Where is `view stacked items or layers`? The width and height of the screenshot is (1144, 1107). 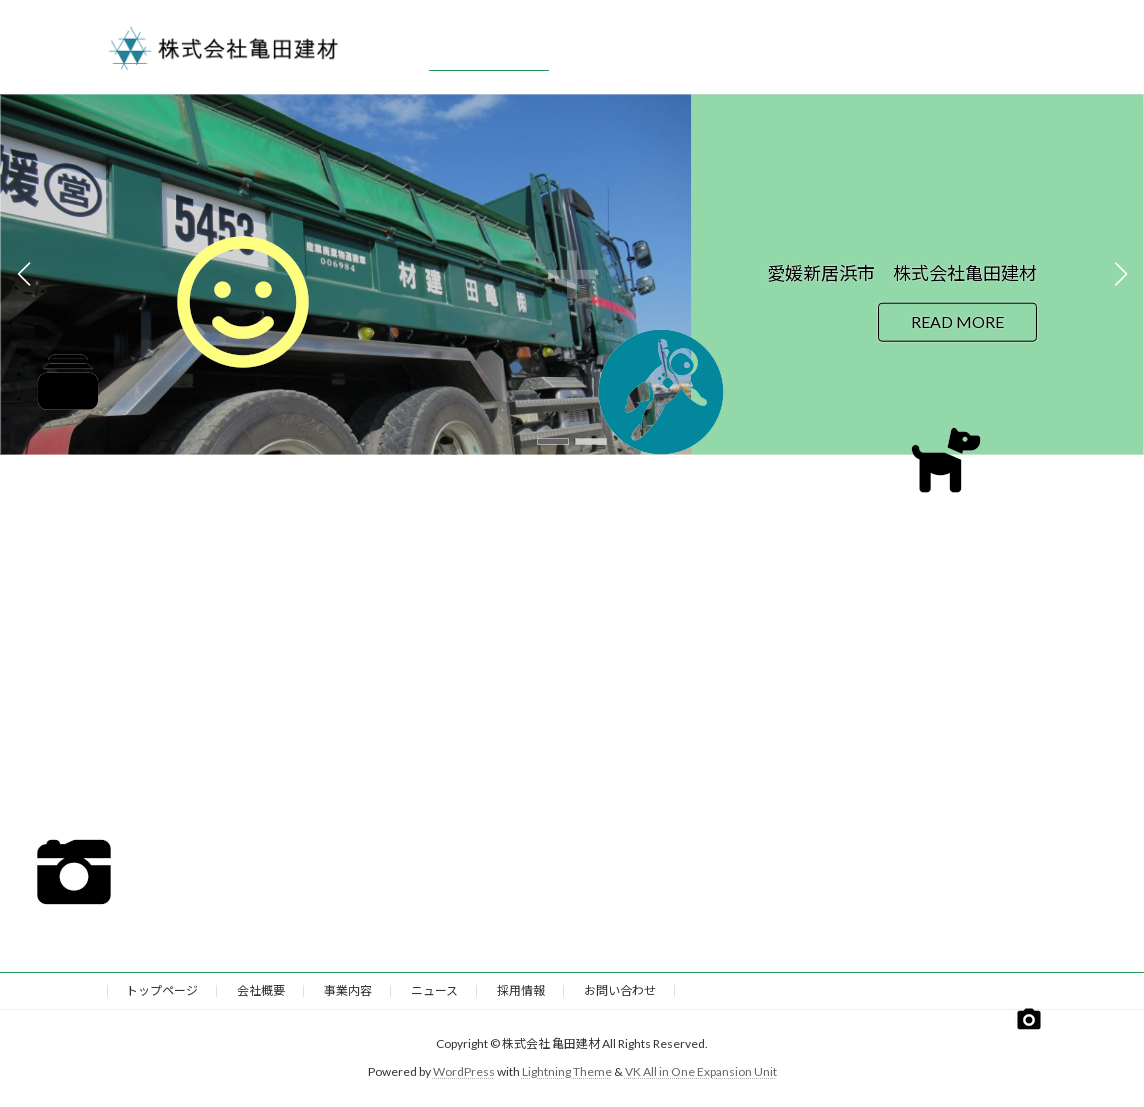
view stacked items or layers is located at coordinates (68, 382).